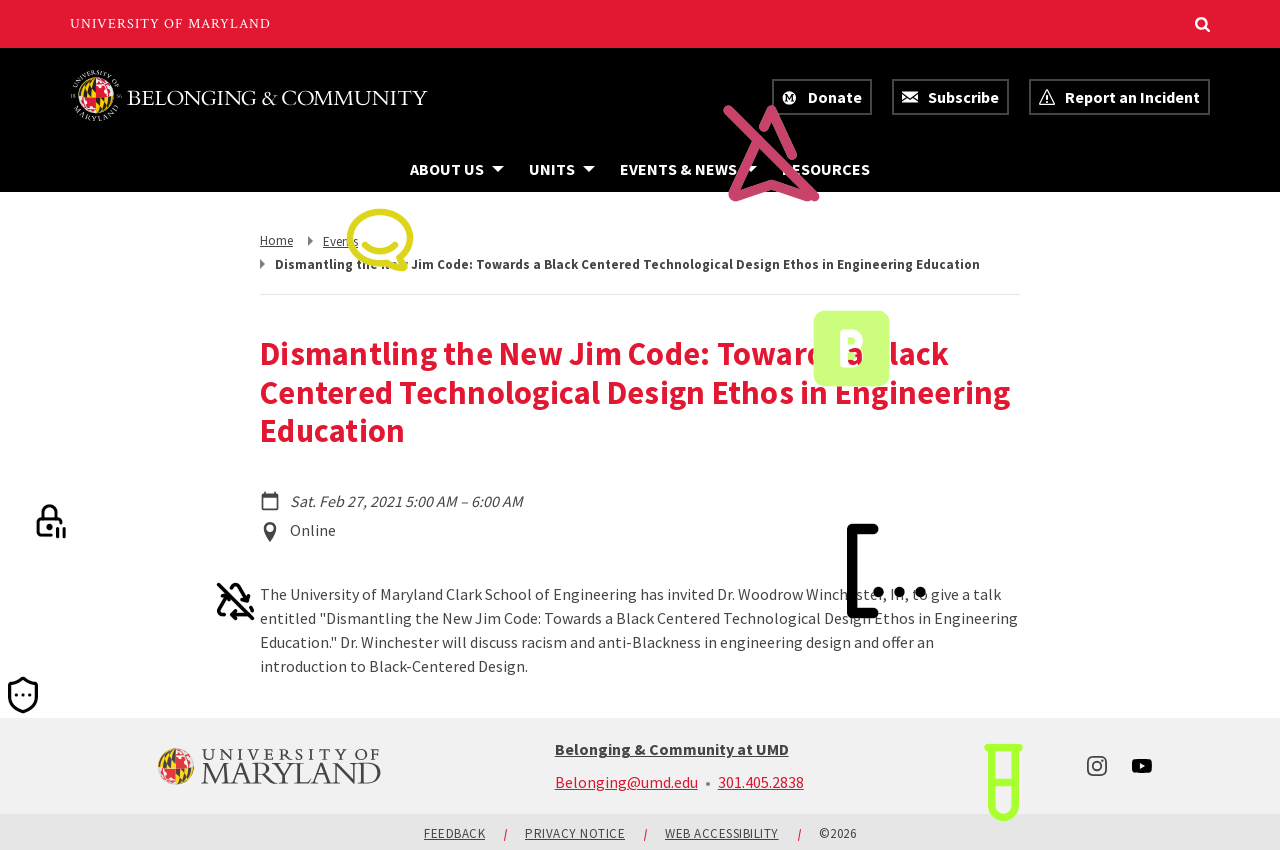  What do you see at coordinates (771, 153) in the screenshot?
I see `navigation or GPS is disabled` at bounding box center [771, 153].